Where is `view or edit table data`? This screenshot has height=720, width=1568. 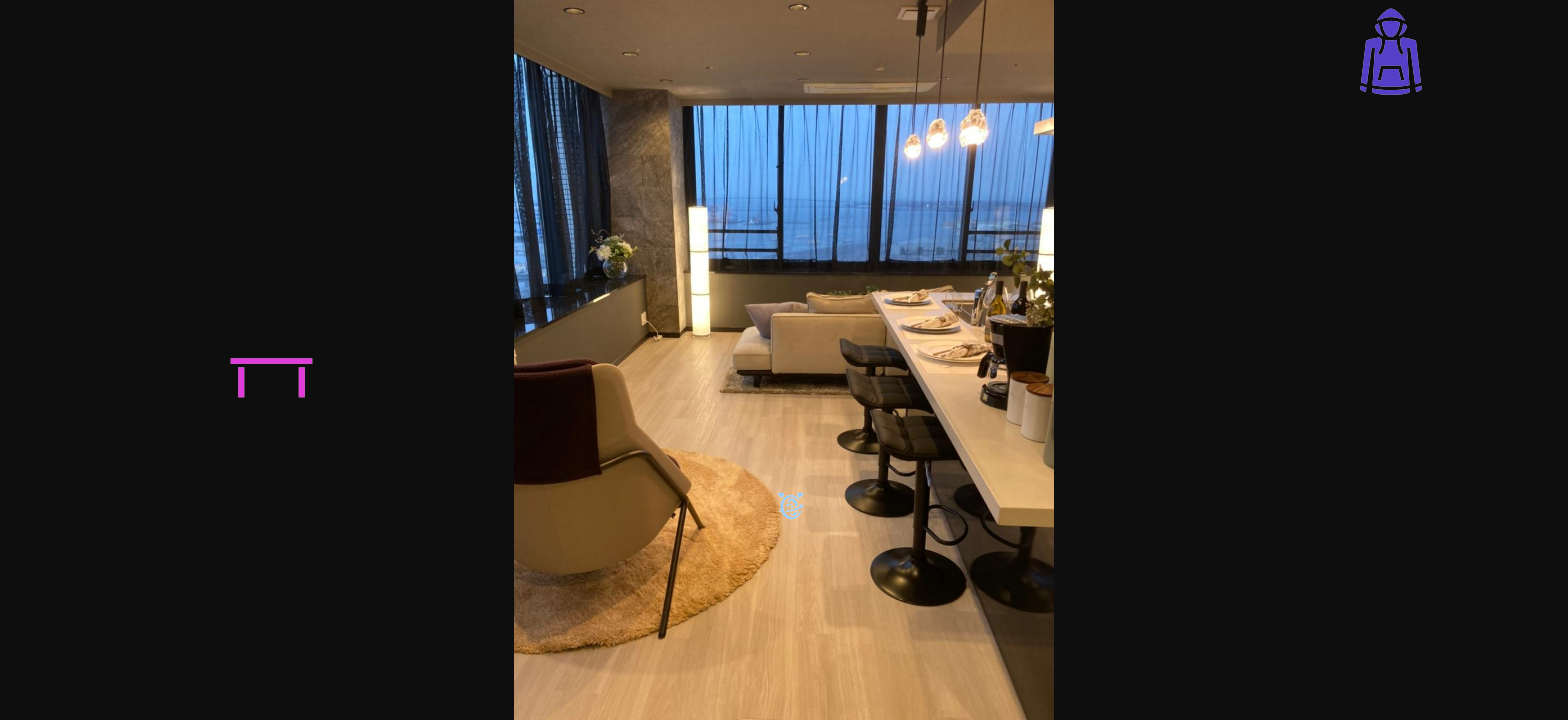 view or edit table data is located at coordinates (271, 356).